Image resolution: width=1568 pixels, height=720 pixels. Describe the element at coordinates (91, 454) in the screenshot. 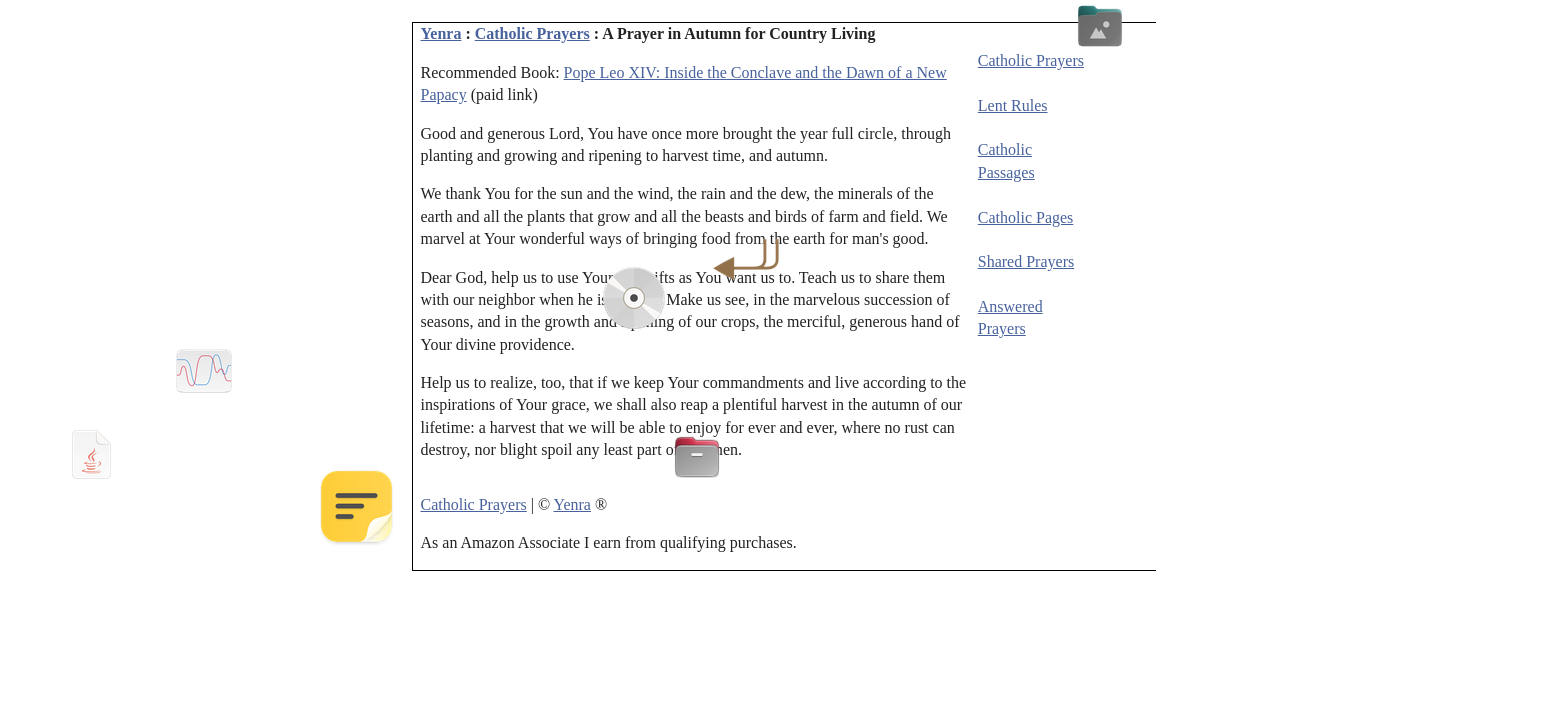

I see `java source code file` at that location.